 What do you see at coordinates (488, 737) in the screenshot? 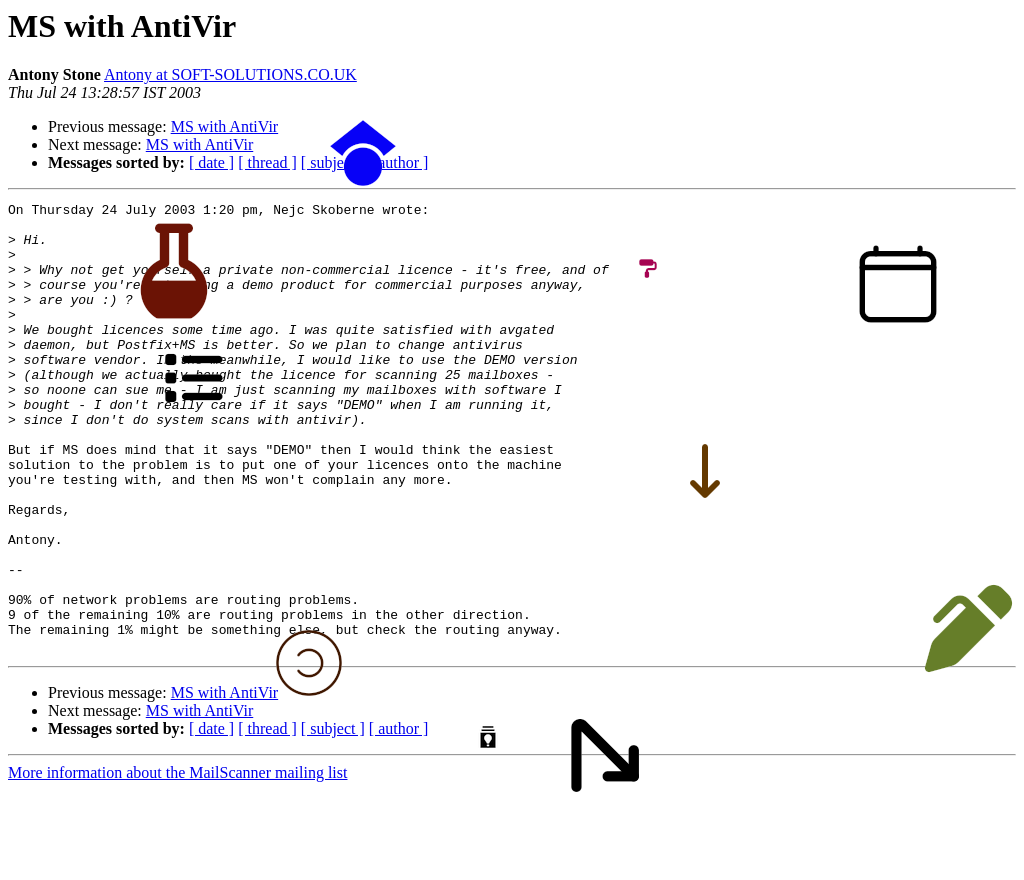
I see `run batch predictions or bulk AI processing` at bounding box center [488, 737].